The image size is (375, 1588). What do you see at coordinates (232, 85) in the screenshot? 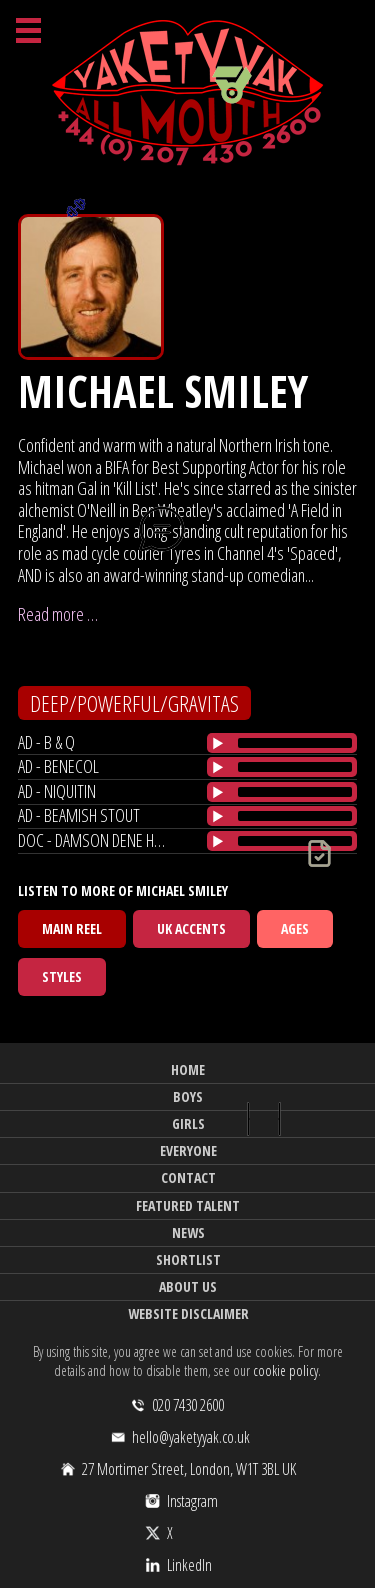
I see `view achievements or awards` at bounding box center [232, 85].